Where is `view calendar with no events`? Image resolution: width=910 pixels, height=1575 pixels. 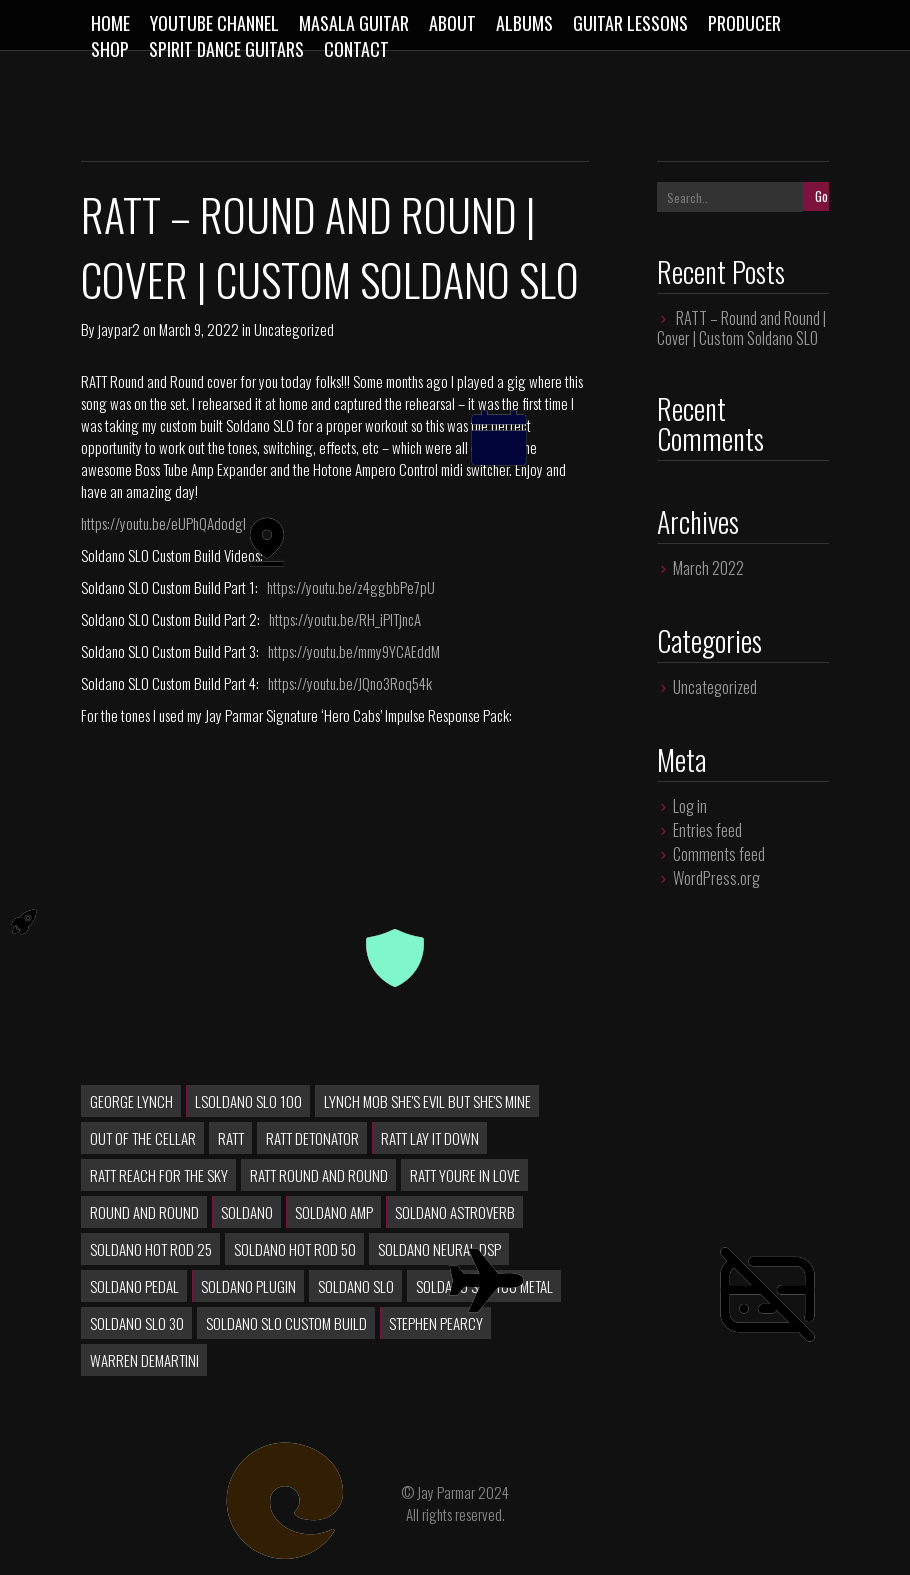 view calendar with no events is located at coordinates (499, 438).